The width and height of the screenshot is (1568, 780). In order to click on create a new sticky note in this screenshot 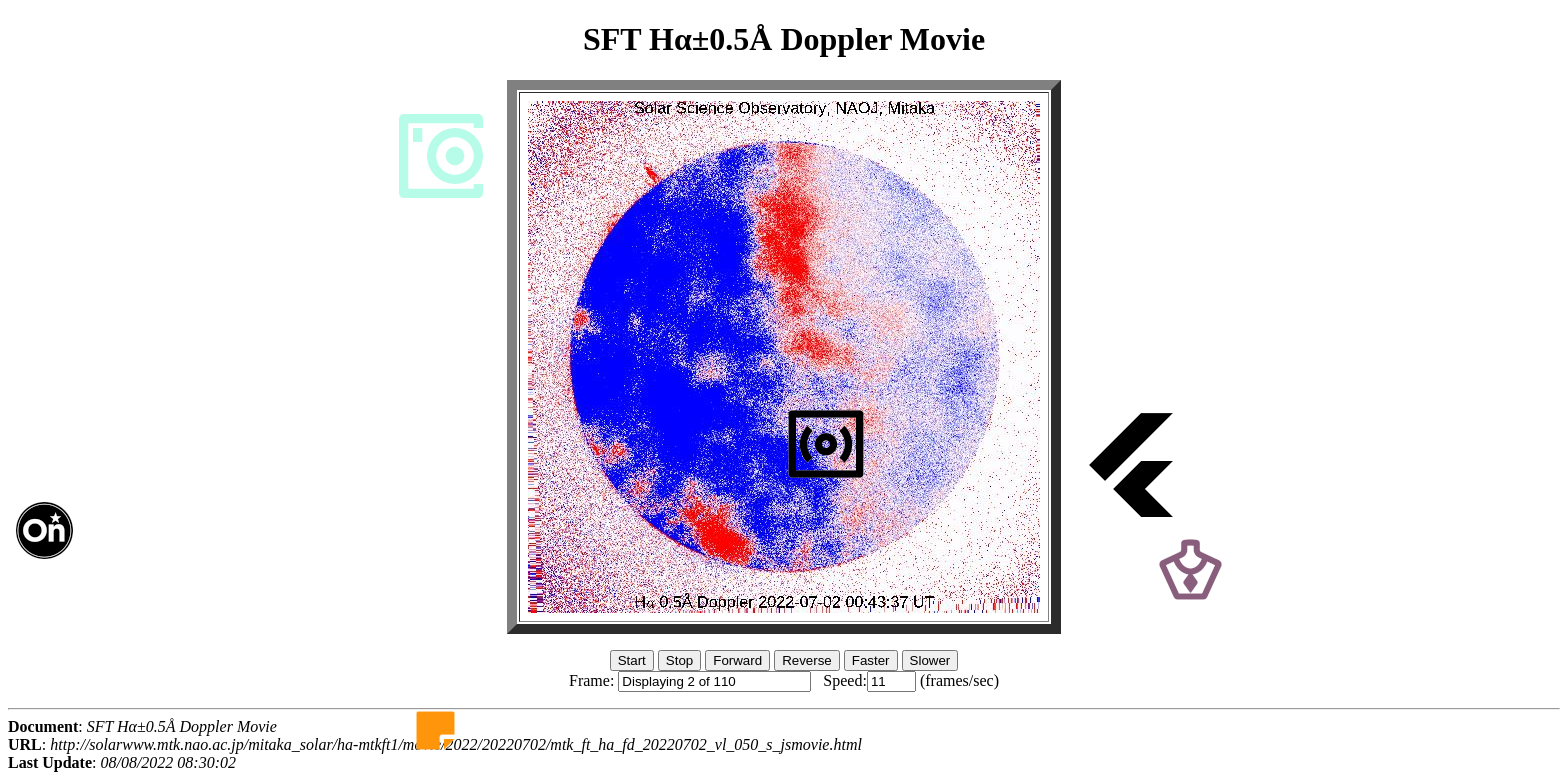, I will do `click(435, 730)`.